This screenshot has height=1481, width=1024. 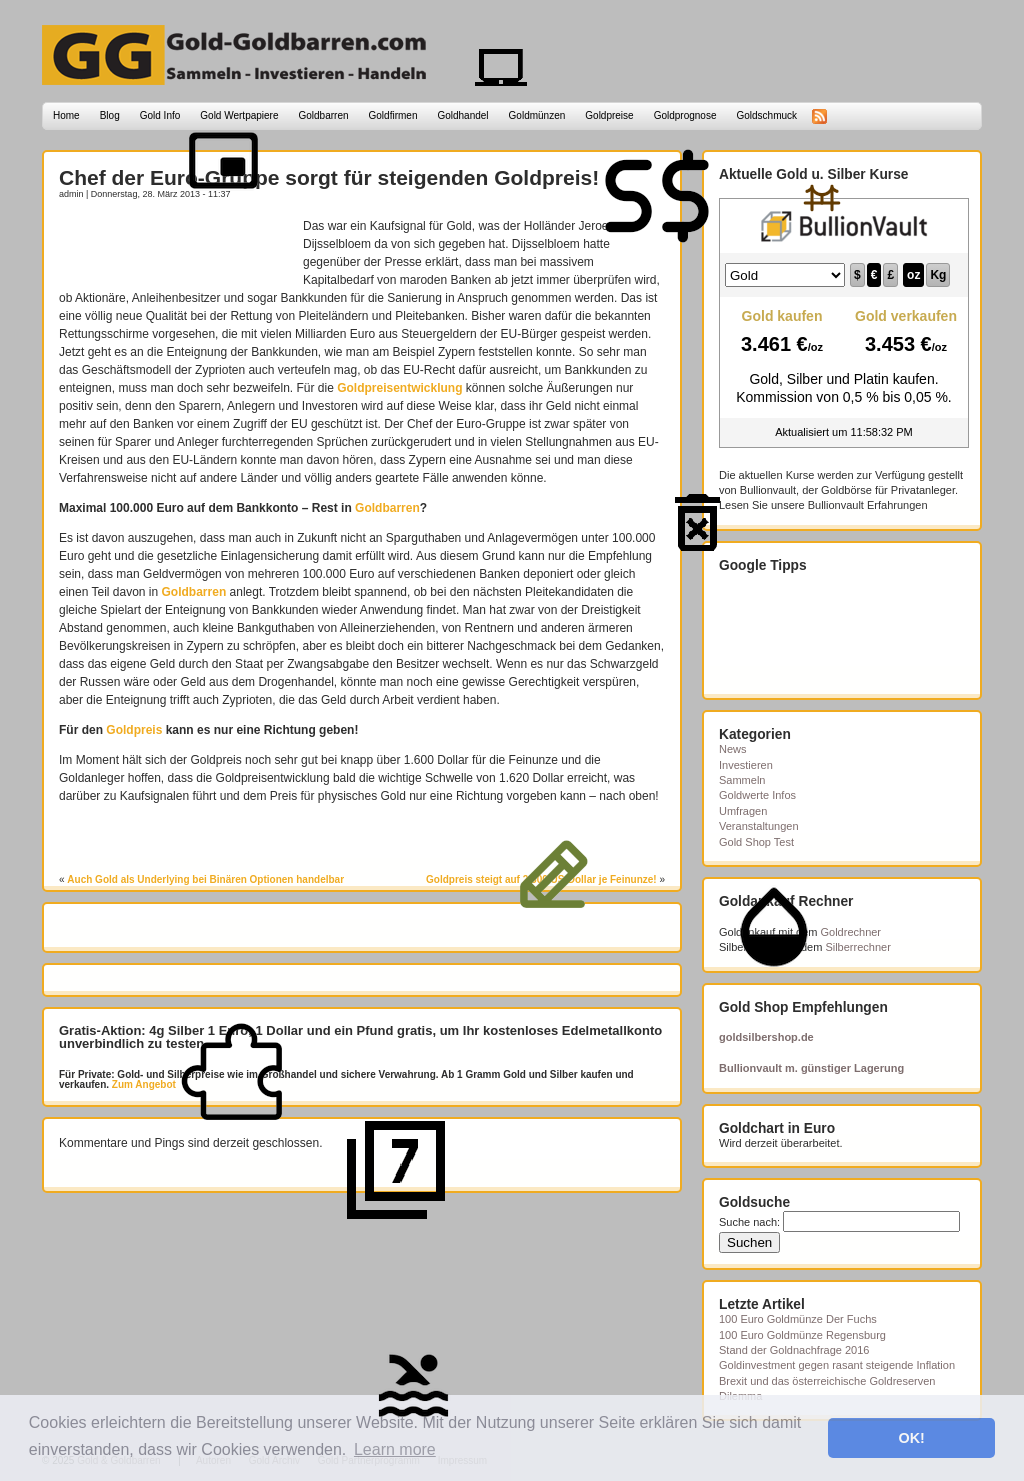 I want to click on indicates singapore dollar currency, so click(x=657, y=196).